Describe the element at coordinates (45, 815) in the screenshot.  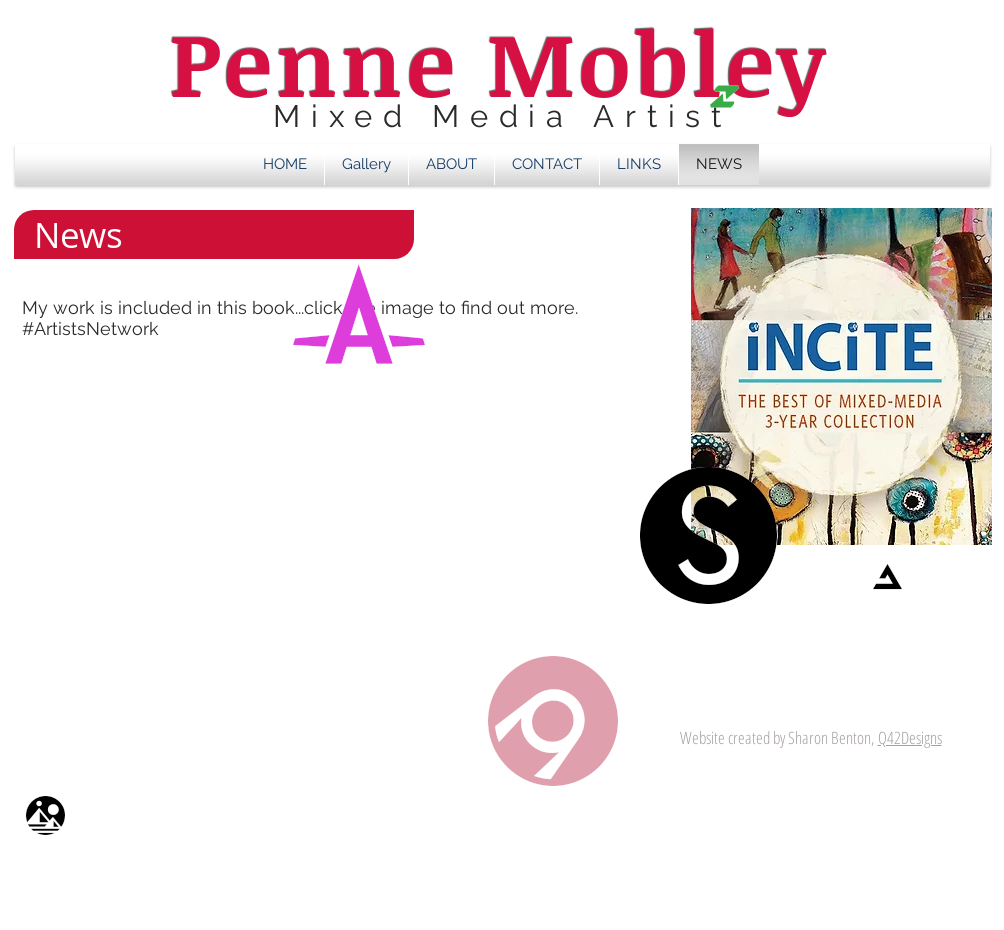
I see `open decentraland metaverse platform` at that location.